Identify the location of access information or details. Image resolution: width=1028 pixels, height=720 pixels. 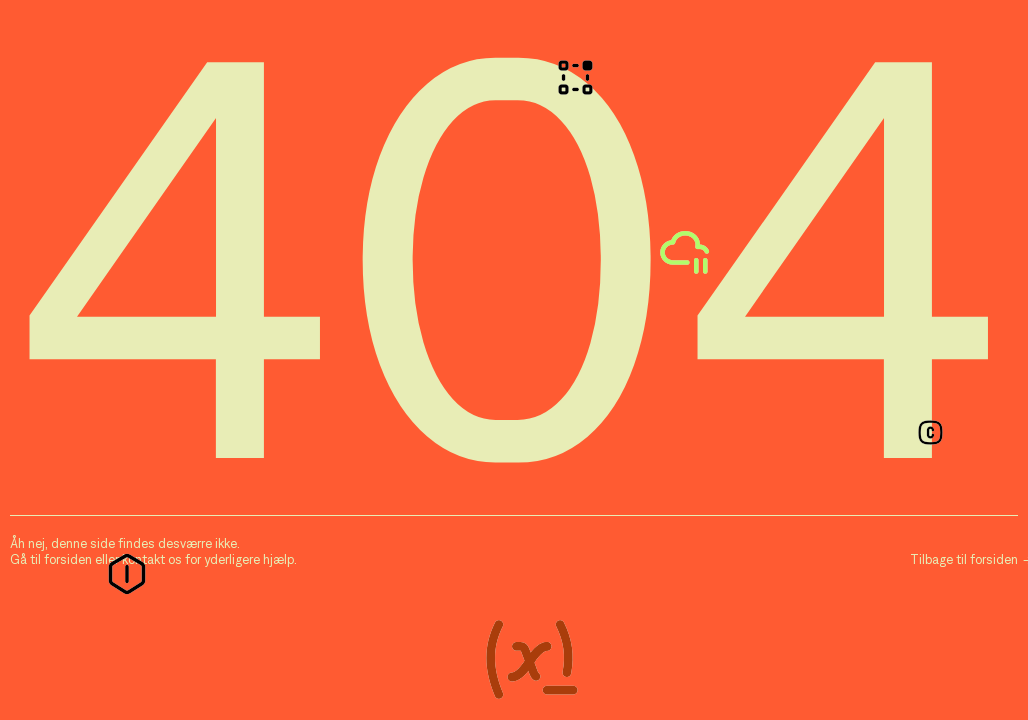
(127, 574).